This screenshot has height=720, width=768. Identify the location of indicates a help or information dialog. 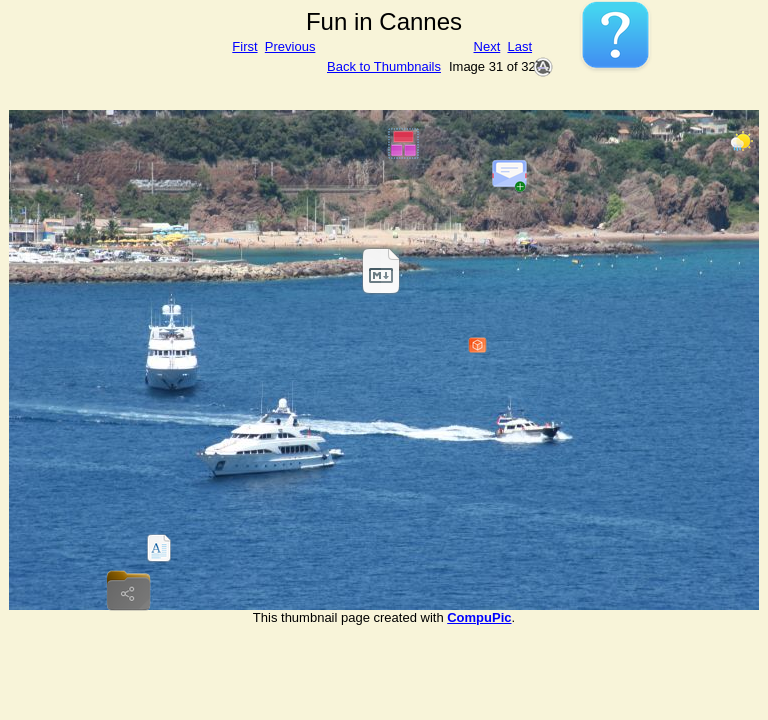
(615, 36).